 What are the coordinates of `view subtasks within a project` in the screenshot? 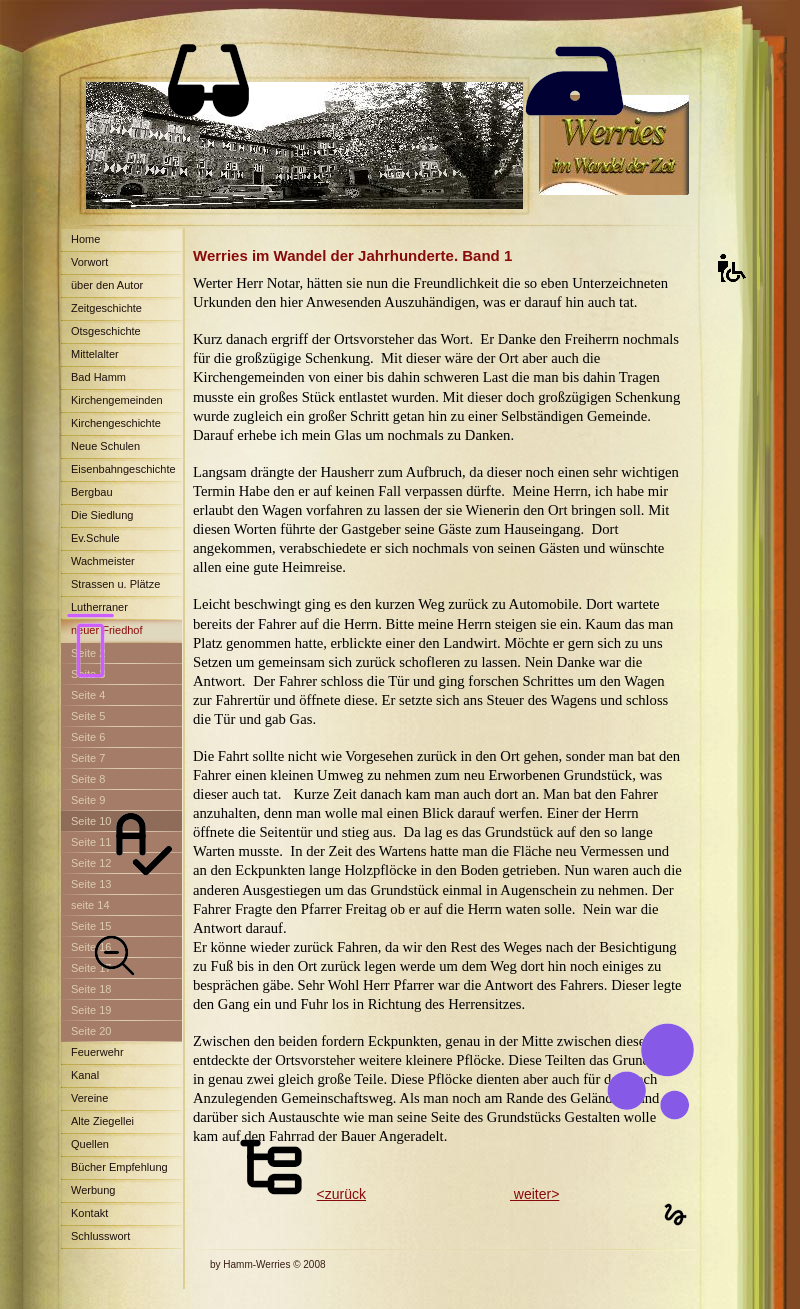 It's located at (271, 1167).